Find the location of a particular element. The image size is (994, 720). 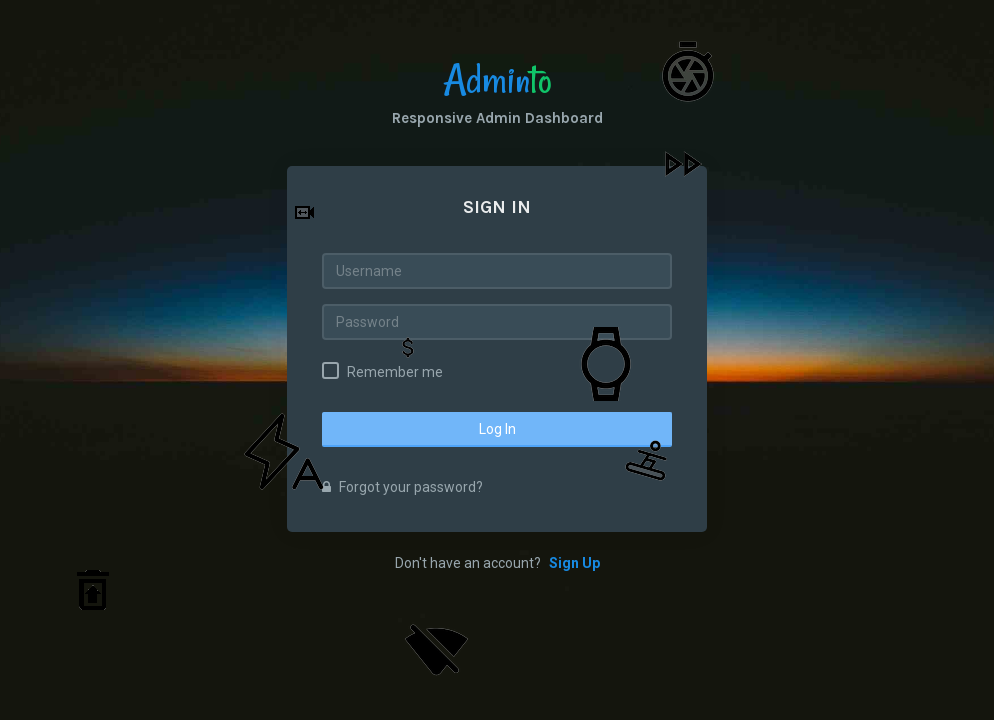

view or manage payment options is located at coordinates (408, 347).